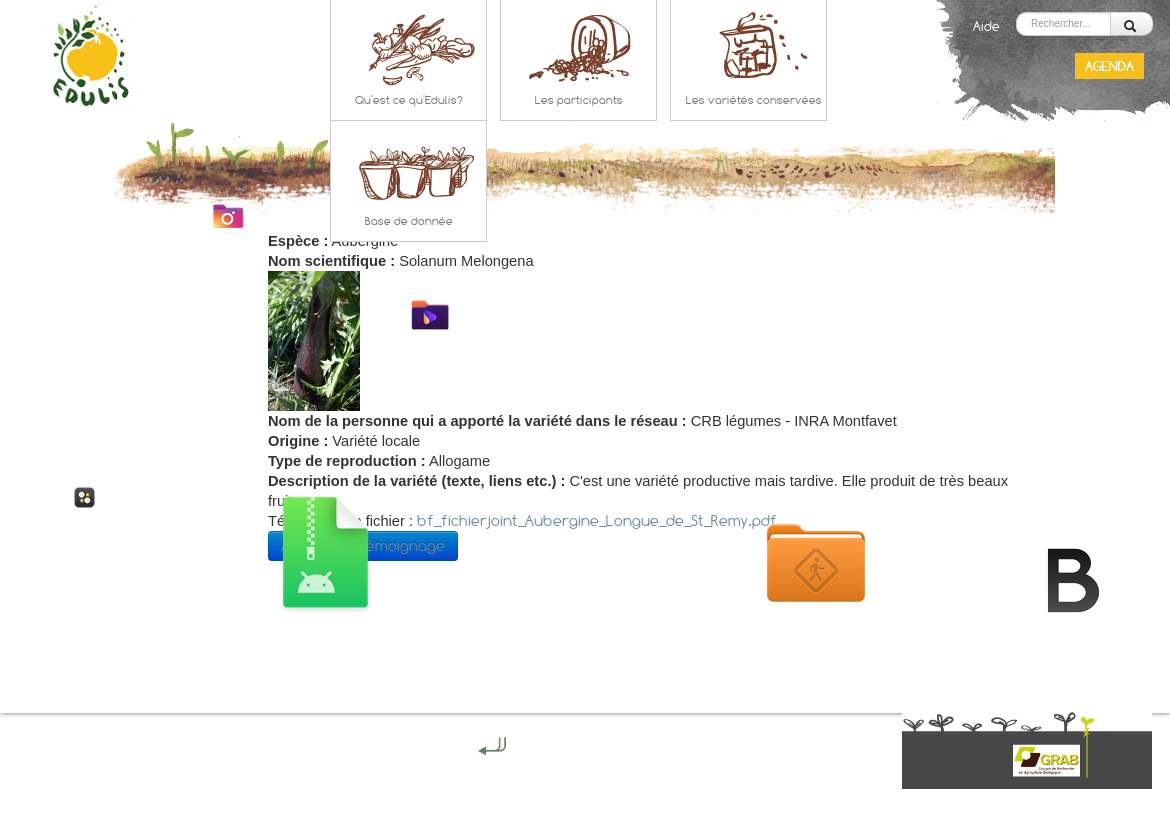 Image resolution: width=1170 pixels, height=819 pixels. Describe the element at coordinates (816, 563) in the screenshot. I see `open public or shared folder` at that location.